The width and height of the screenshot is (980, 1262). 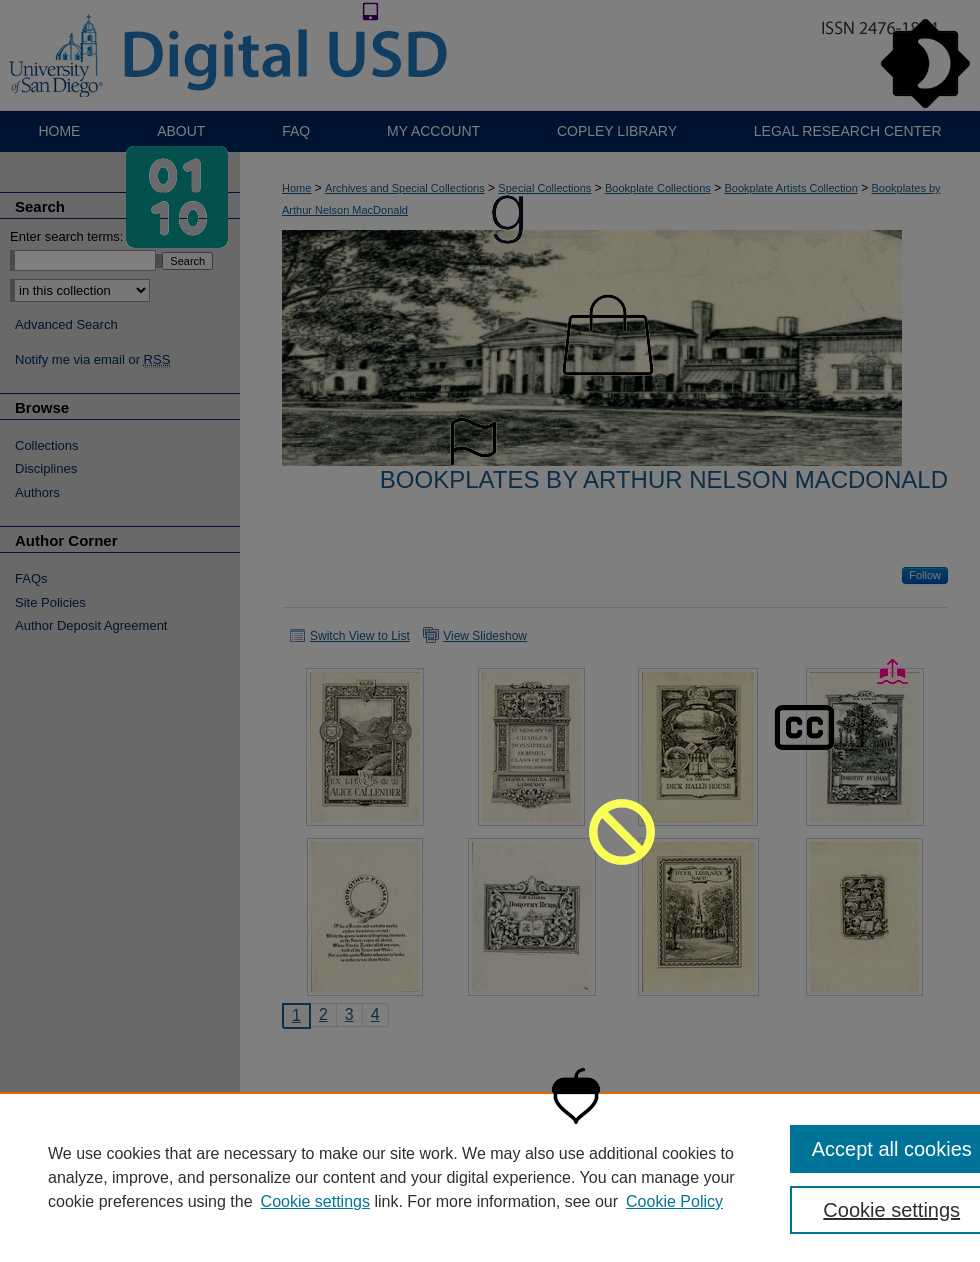 I want to click on view binary or raw data, so click(x=177, y=197).